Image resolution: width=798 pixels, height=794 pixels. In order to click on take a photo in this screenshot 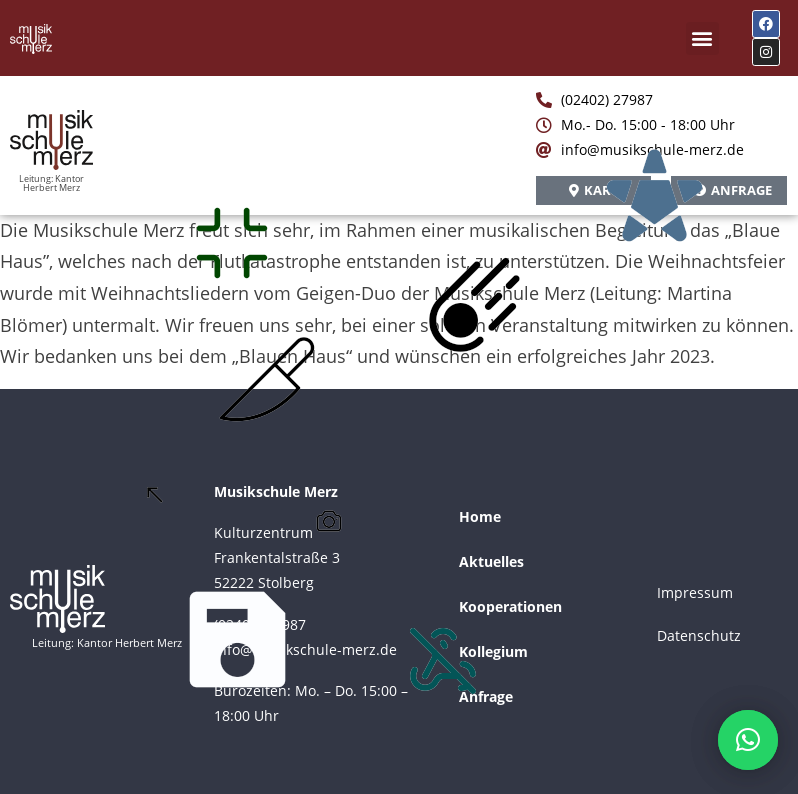, I will do `click(329, 521)`.